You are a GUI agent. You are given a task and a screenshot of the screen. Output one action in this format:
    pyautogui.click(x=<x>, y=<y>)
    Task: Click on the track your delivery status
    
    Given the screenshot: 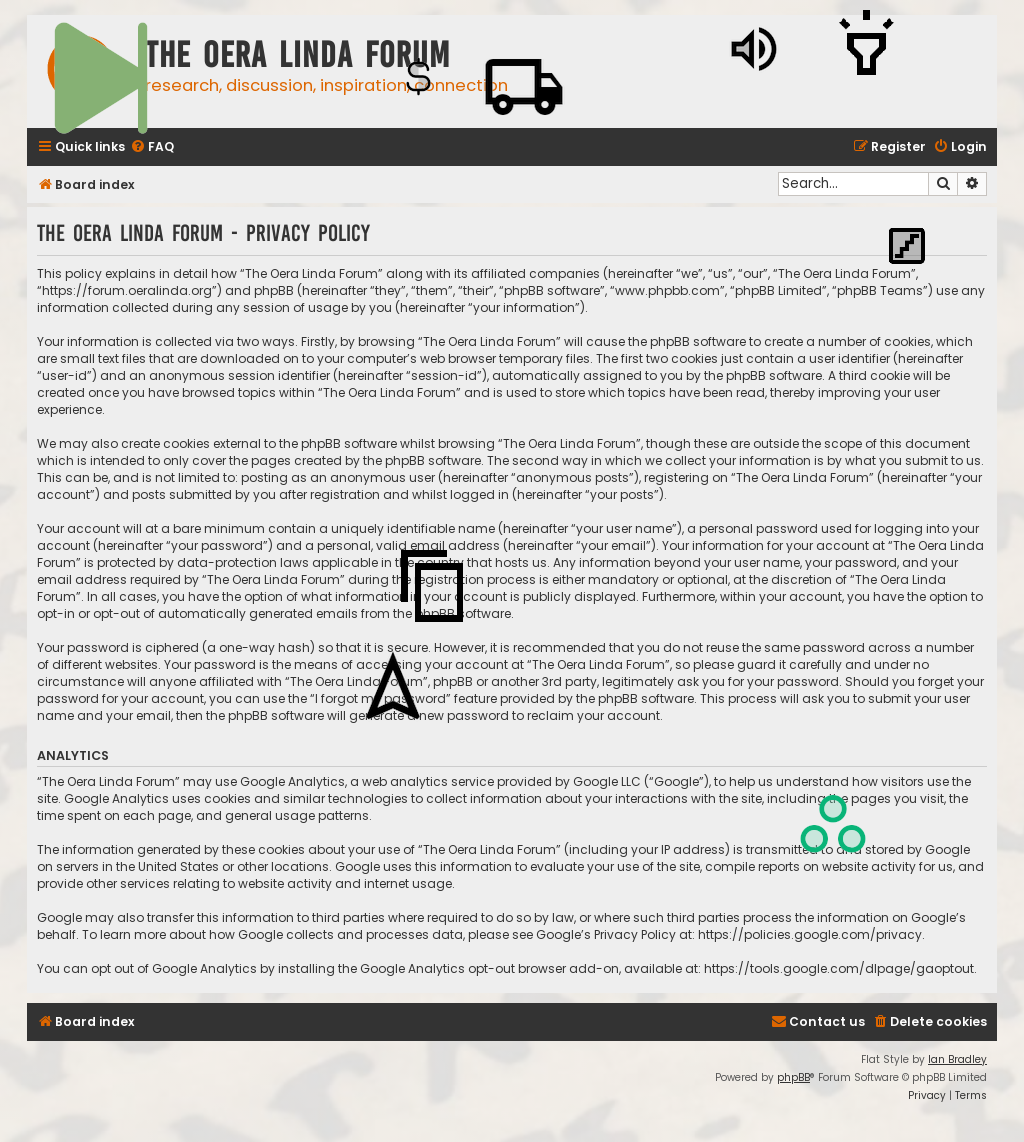 What is the action you would take?
    pyautogui.click(x=524, y=87)
    